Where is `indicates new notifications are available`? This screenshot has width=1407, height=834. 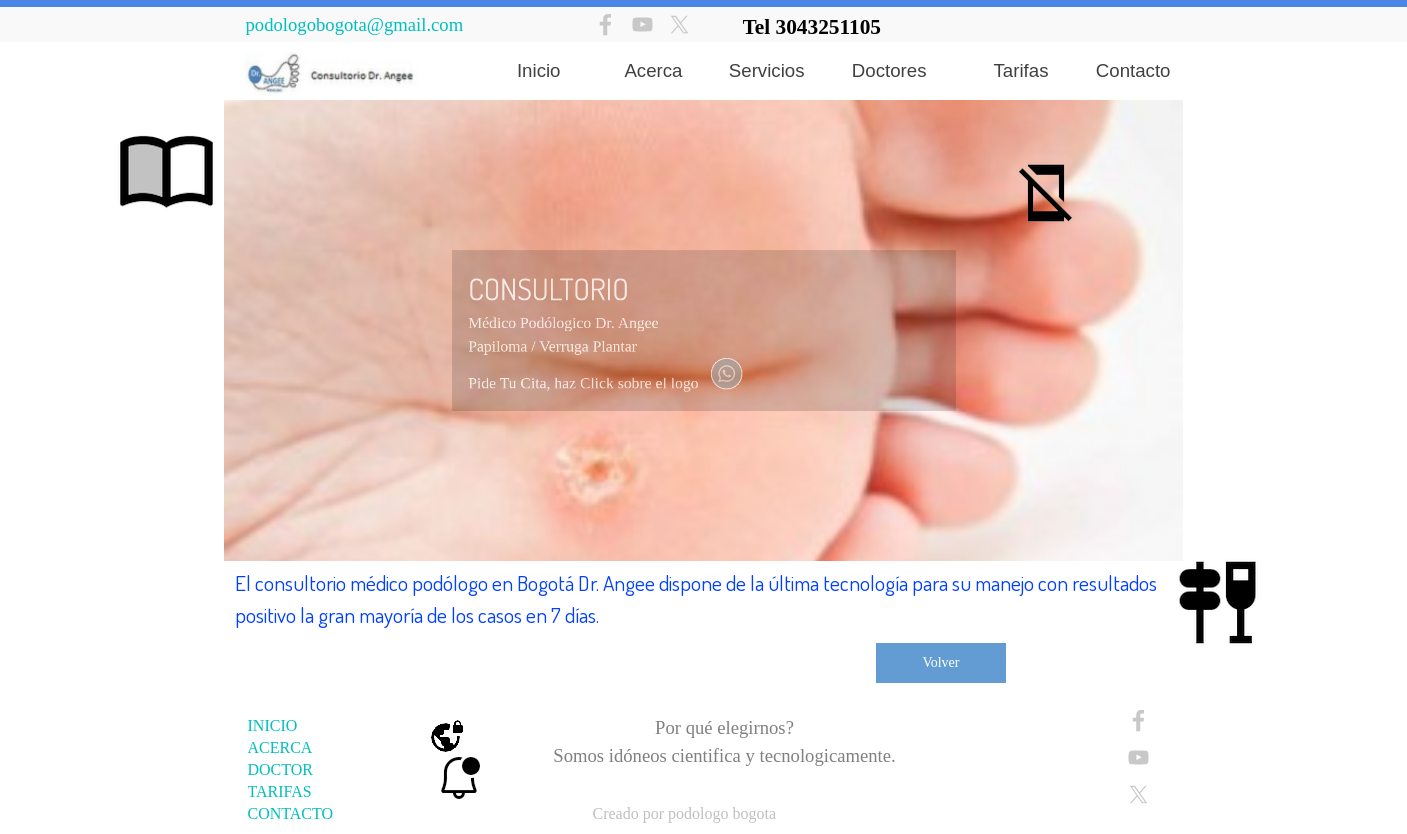 indicates new notifications are available is located at coordinates (459, 778).